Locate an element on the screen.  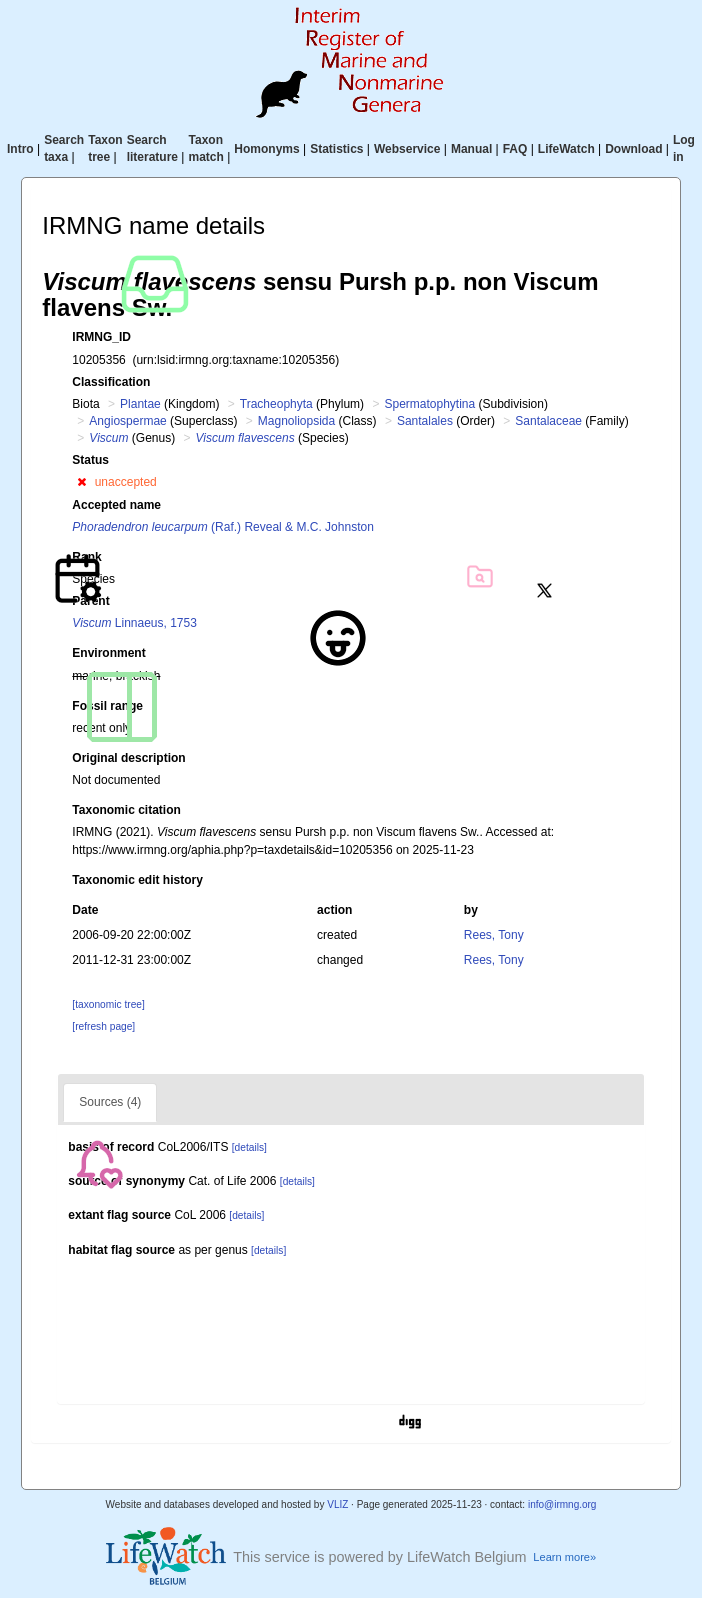
hide the right sidebar panel is located at coordinates (122, 707).